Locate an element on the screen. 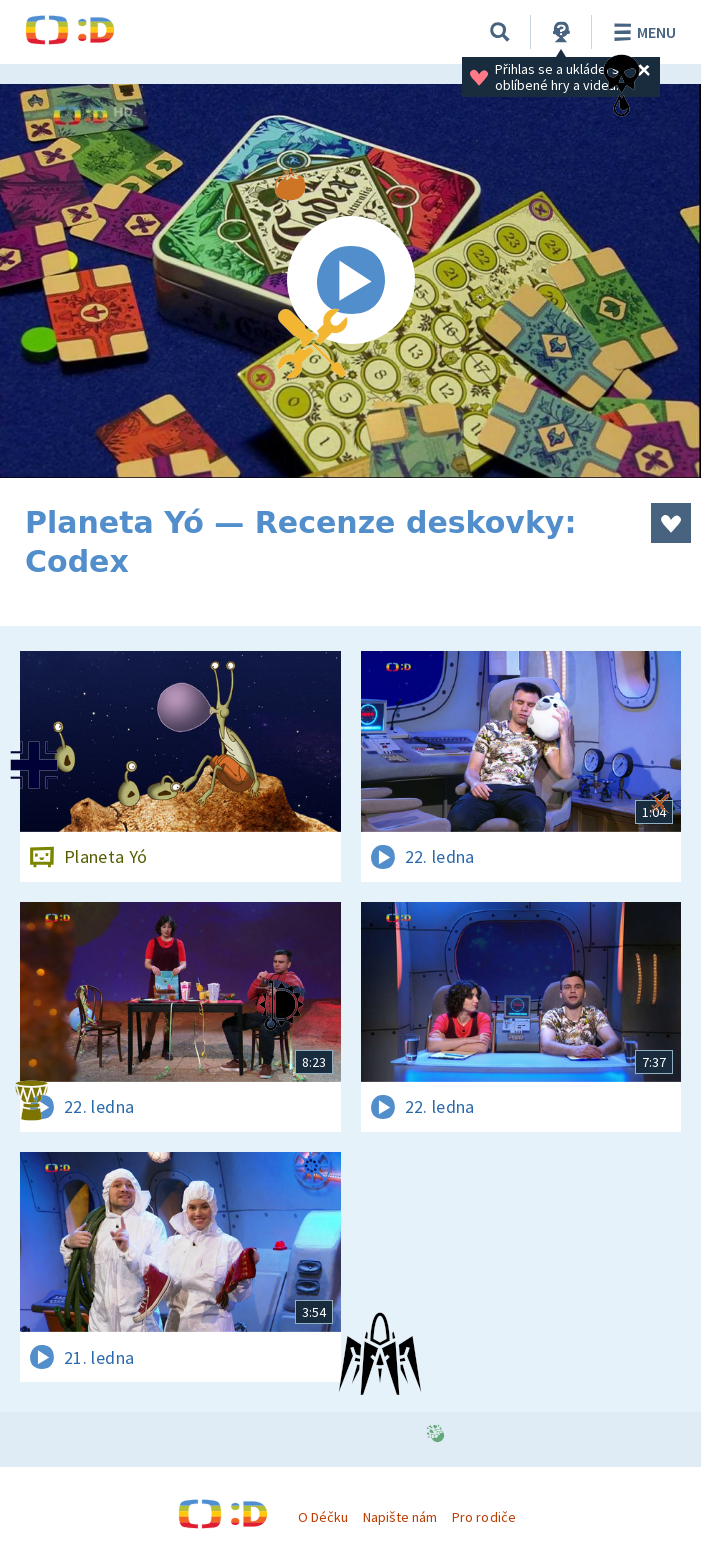 This screenshot has width=701, height=1561. select tomato as an ingredient is located at coordinates (290, 184).